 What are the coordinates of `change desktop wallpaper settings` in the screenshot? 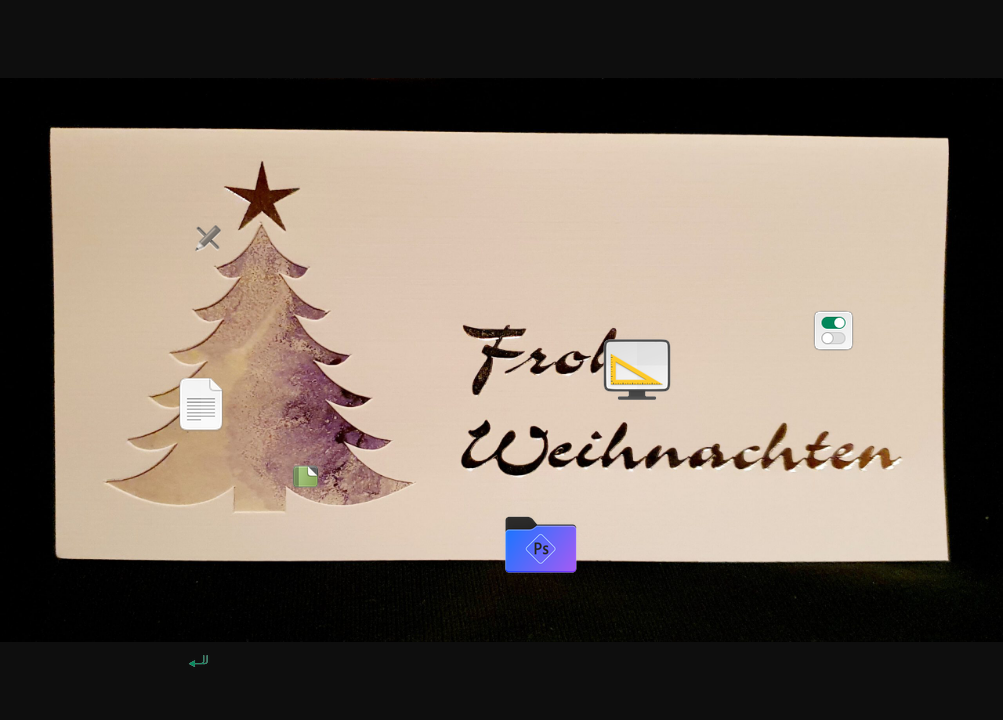 It's located at (305, 476).